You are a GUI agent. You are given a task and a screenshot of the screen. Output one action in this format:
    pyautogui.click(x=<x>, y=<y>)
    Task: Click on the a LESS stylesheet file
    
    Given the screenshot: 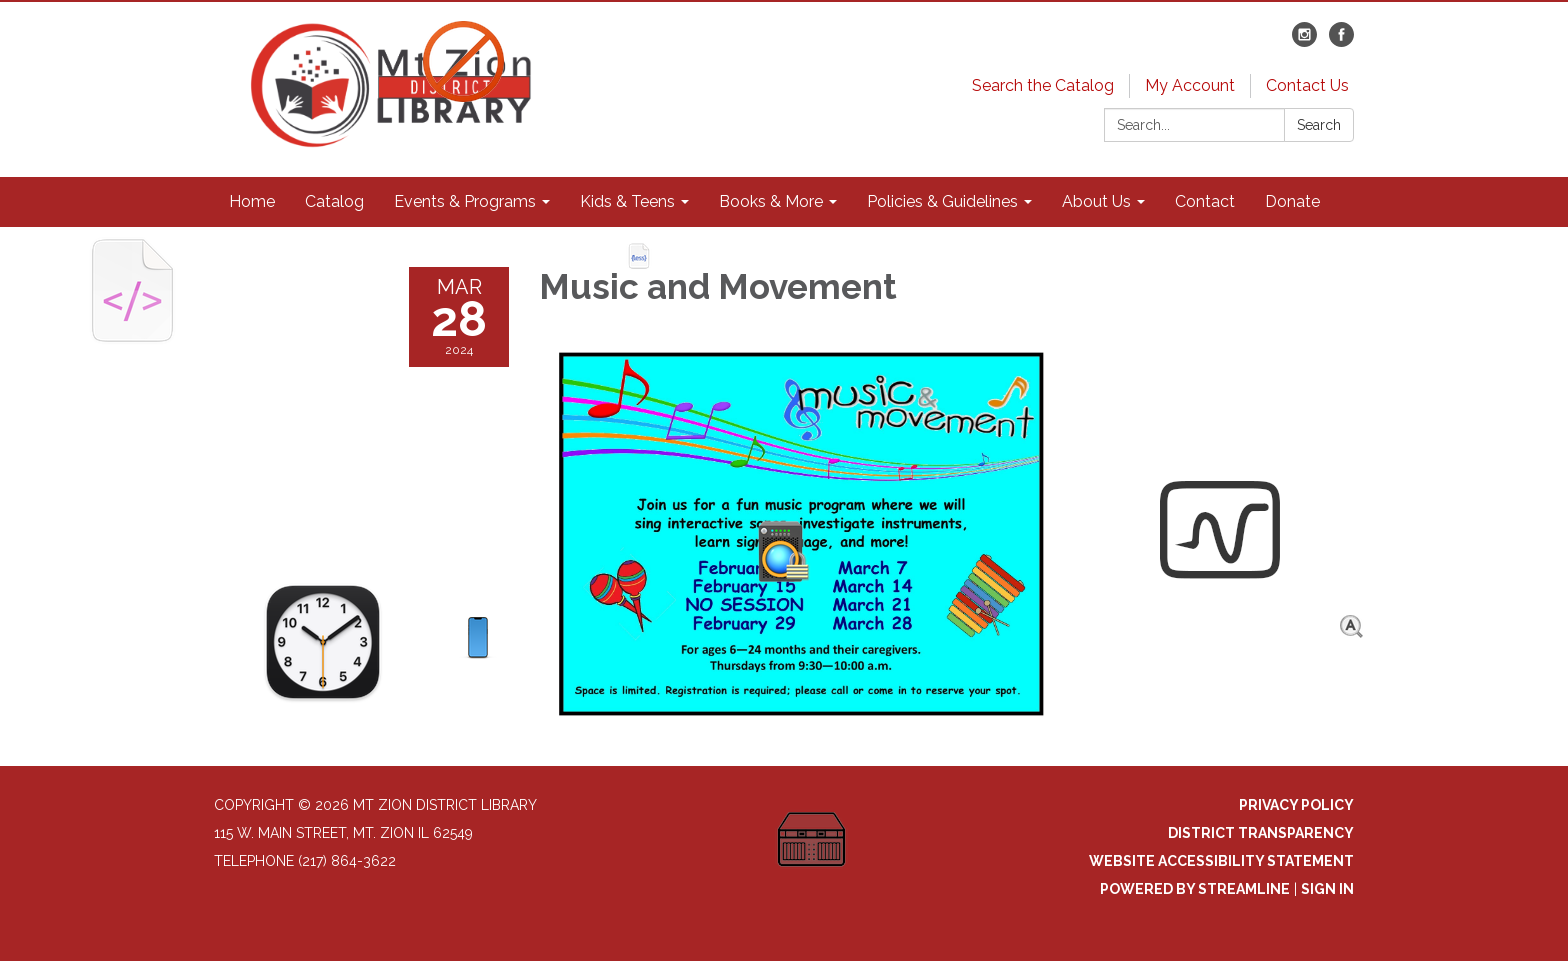 What is the action you would take?
    pyautogui.click(x=639, y=256)
    